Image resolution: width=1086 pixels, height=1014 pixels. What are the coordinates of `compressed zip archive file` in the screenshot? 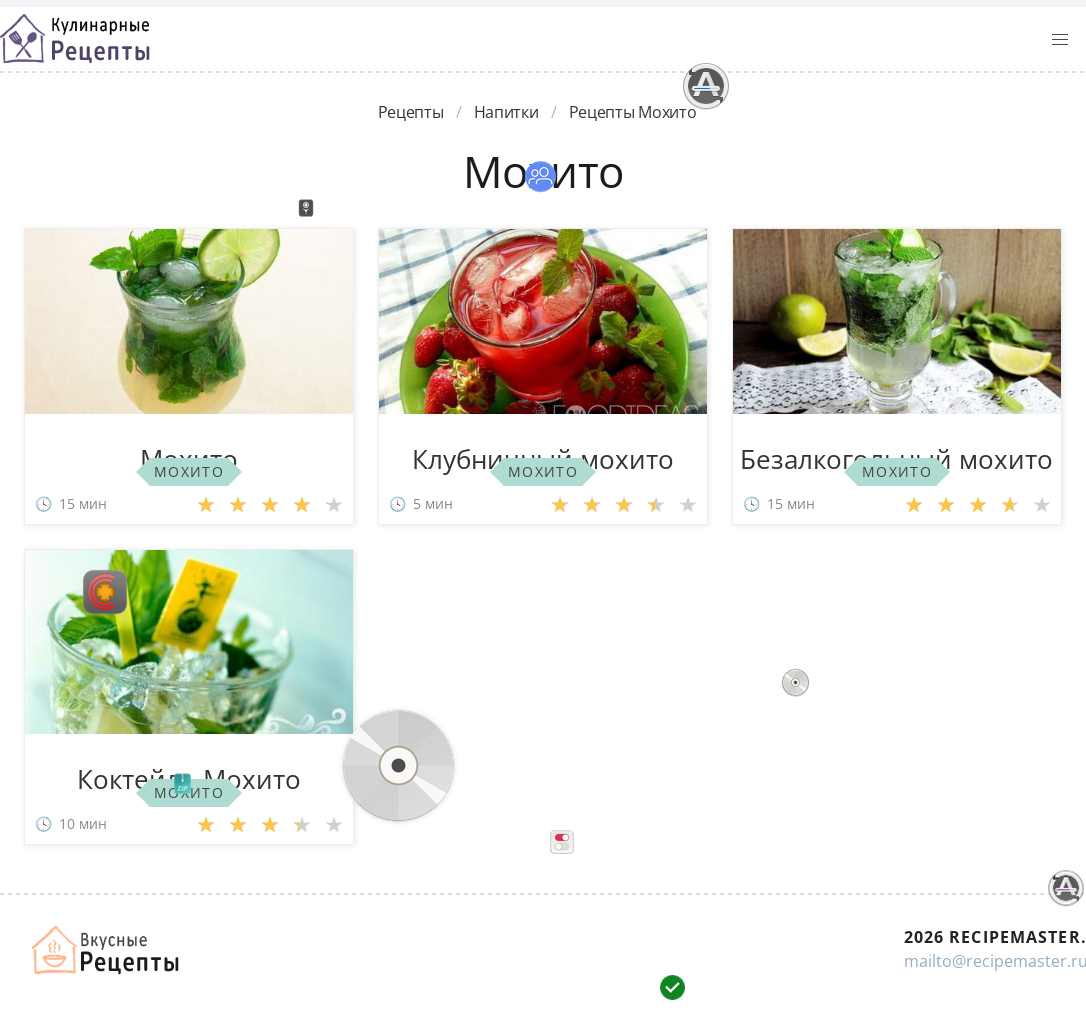 It's located at (182, 783).